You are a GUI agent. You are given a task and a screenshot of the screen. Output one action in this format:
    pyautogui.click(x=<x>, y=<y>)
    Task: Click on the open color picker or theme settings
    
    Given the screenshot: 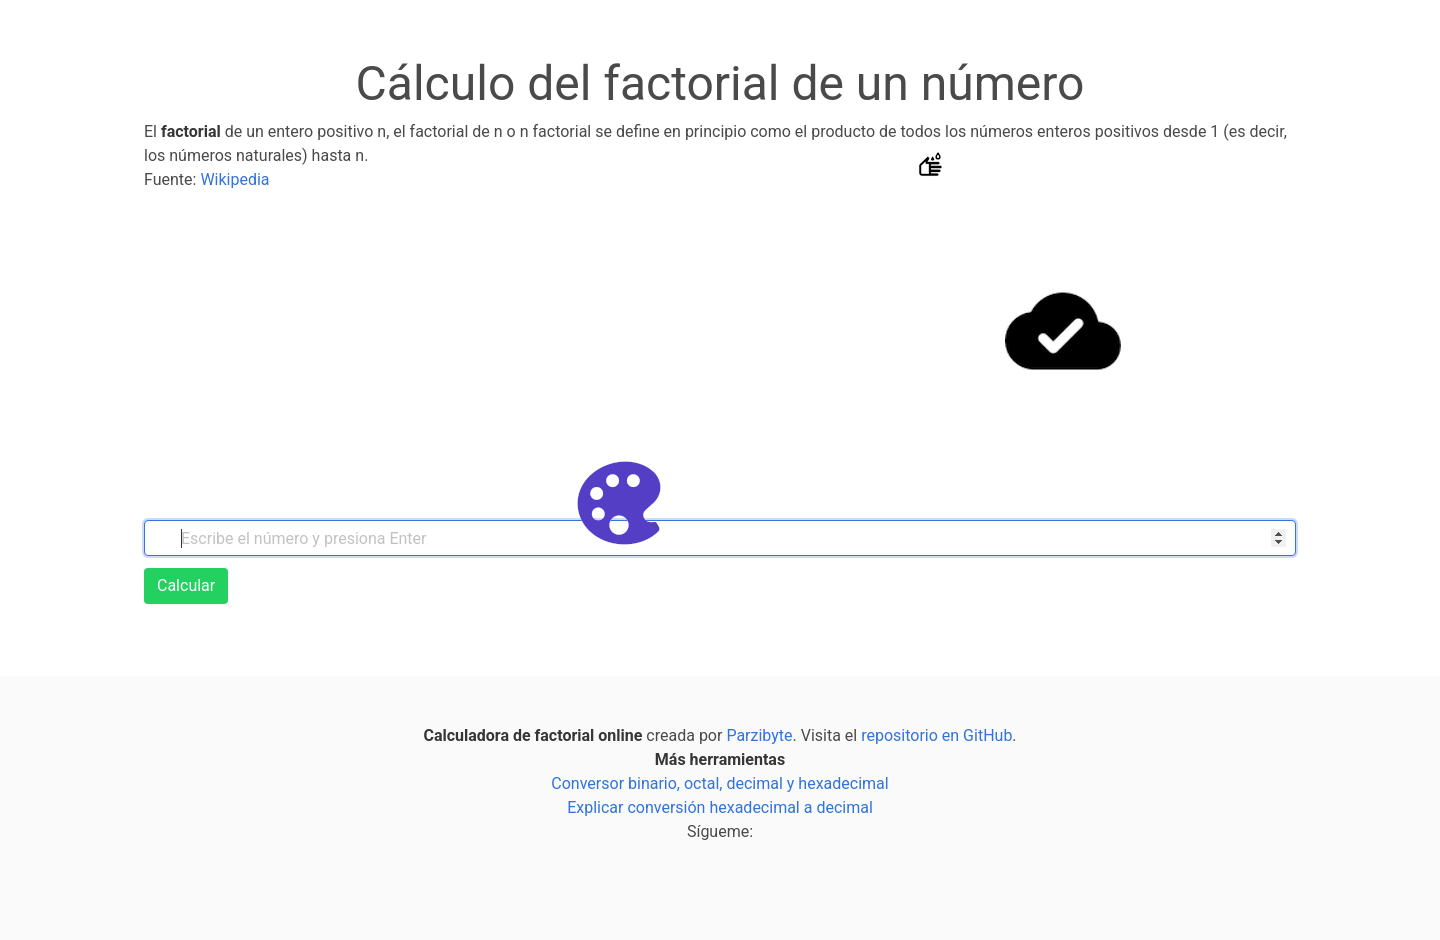 What is the action you would take?
    pyautogui.click(x=619, y=503)
    